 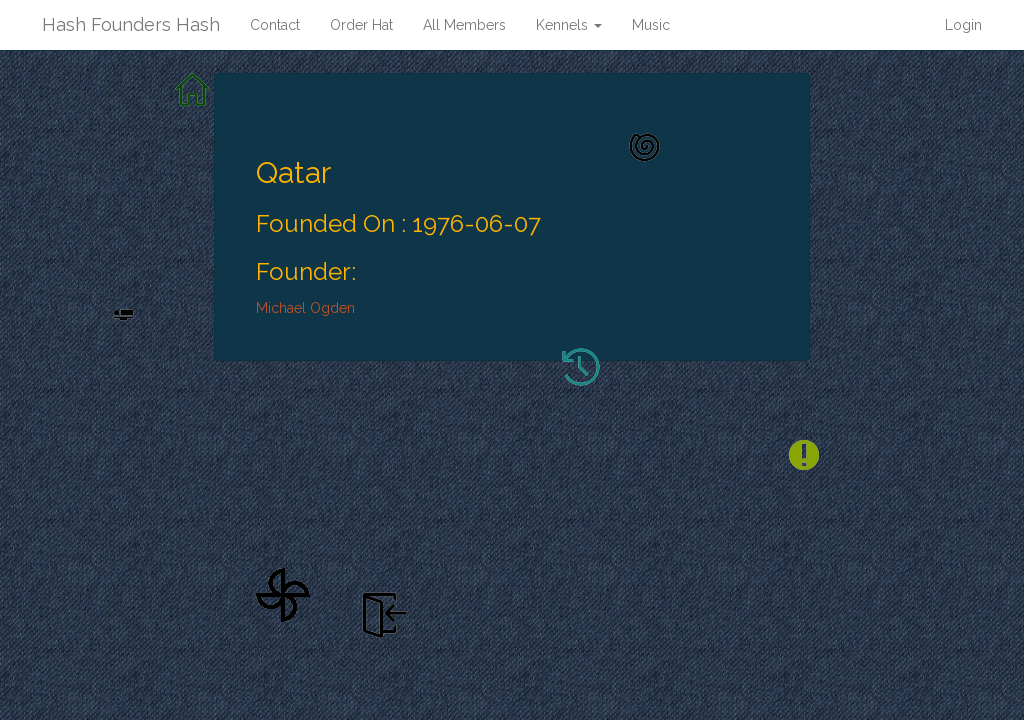 I want to click on select flat bed seat option for flight, so click(x=123, y=314).